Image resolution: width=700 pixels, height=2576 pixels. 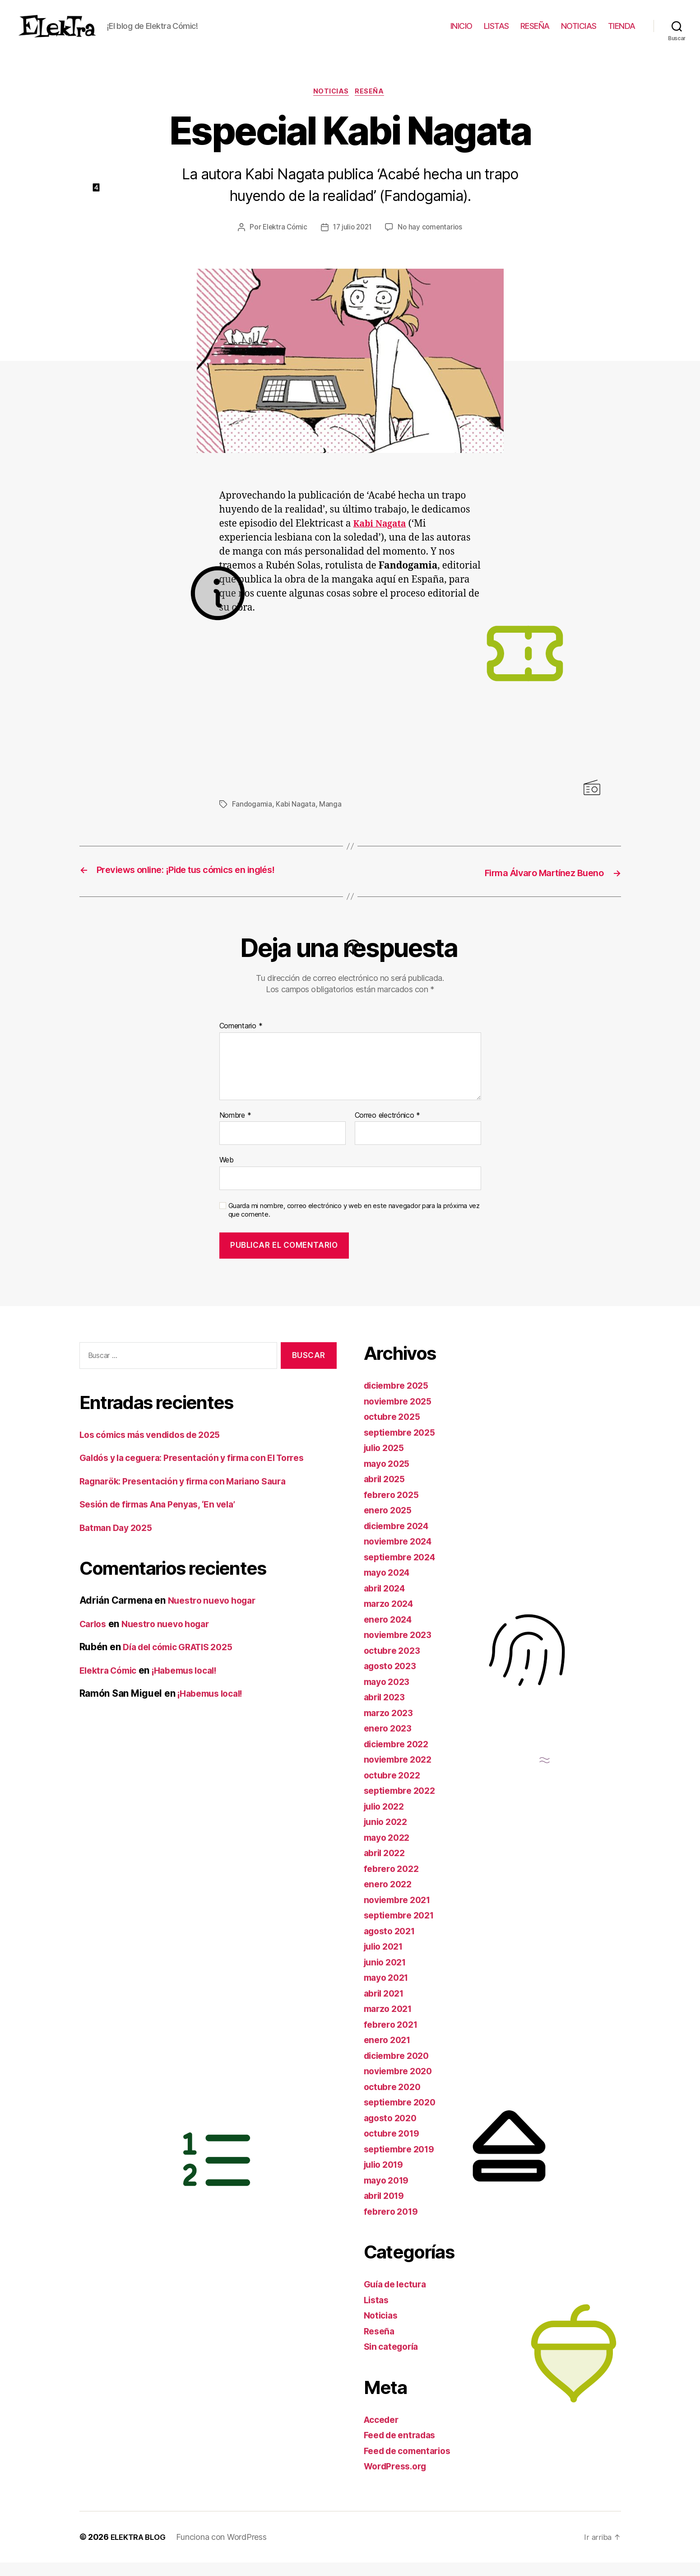 I want to click on eject media or removable device, so click(x=509, y=2151).